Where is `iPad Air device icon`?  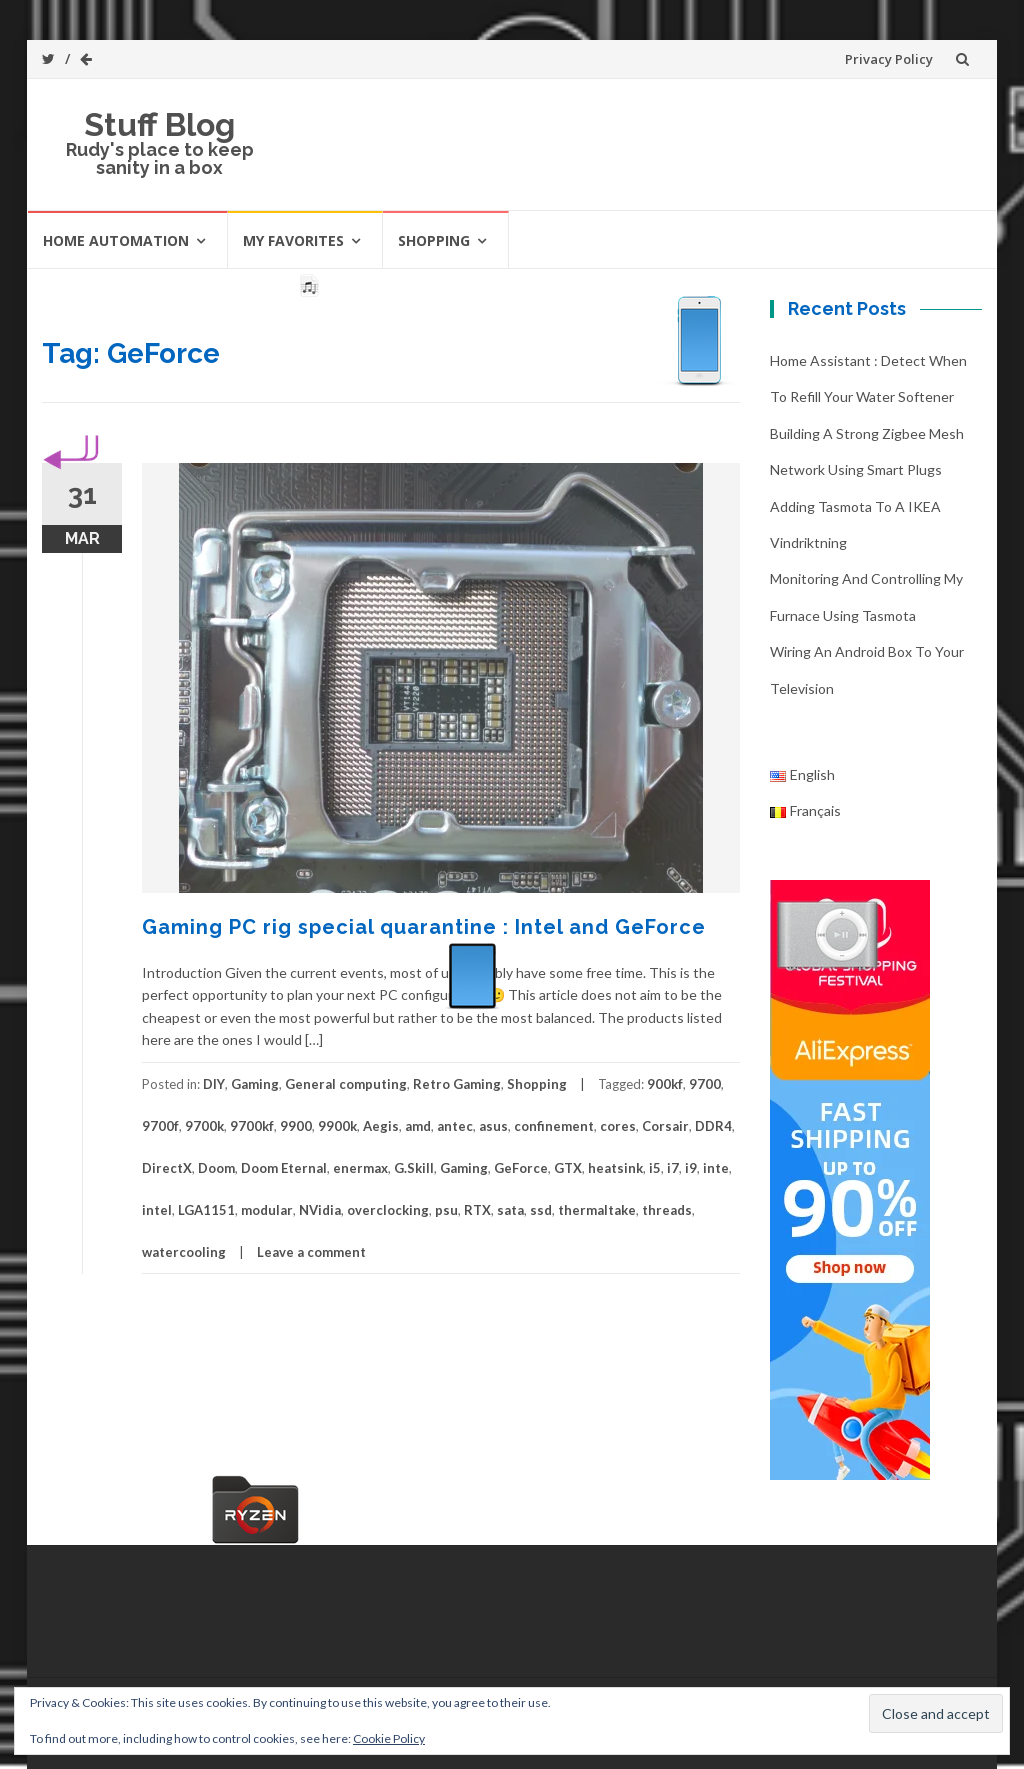 iPad Air device icon is located at coordinates (472, 976).